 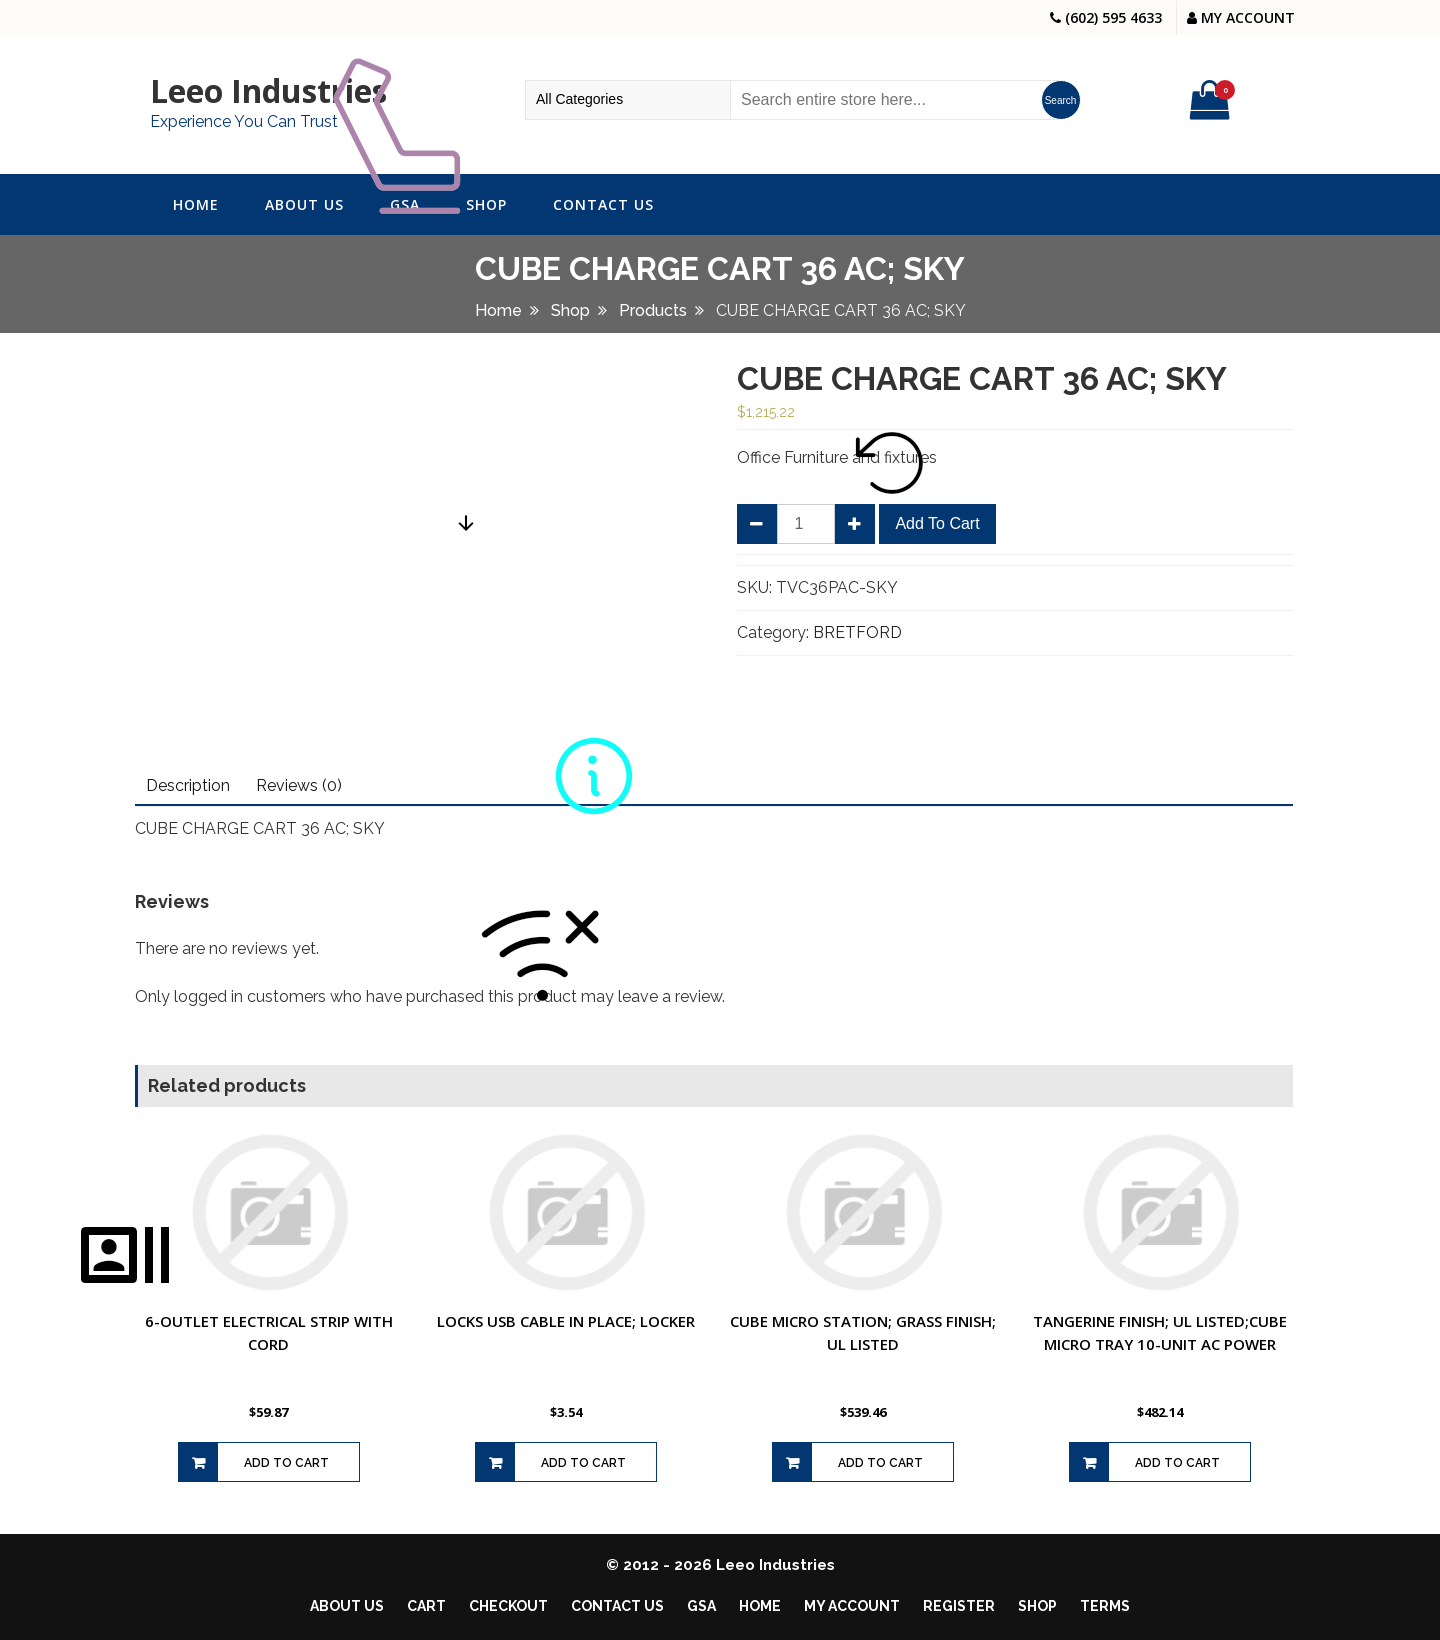 I want to click on undo the last action, so click(x=892, y=463).